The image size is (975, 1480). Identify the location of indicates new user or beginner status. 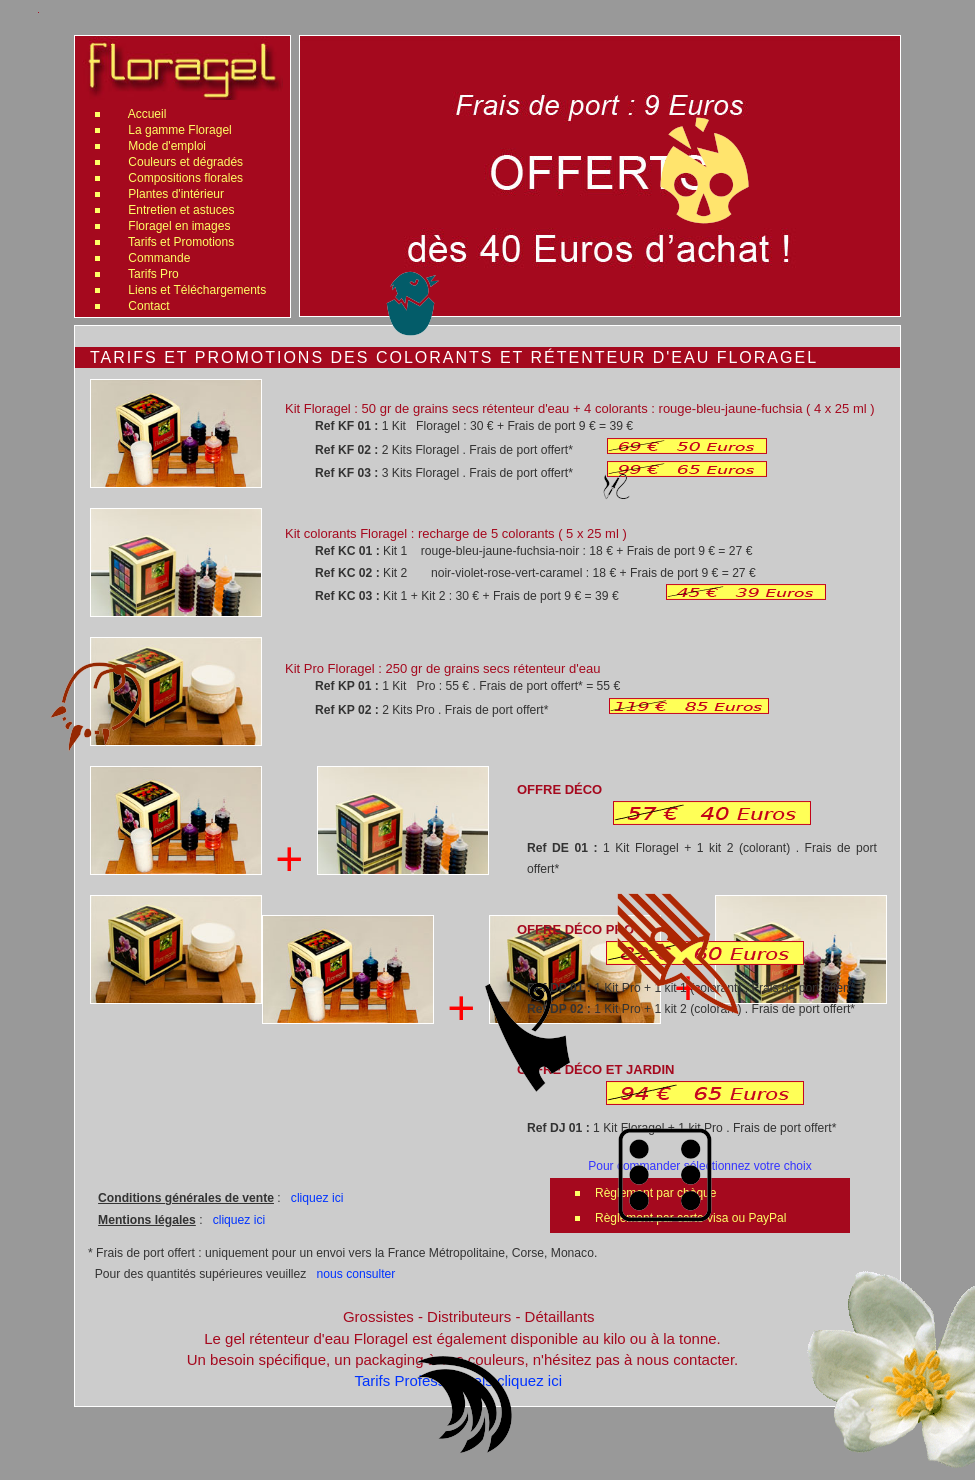
(410, 302).